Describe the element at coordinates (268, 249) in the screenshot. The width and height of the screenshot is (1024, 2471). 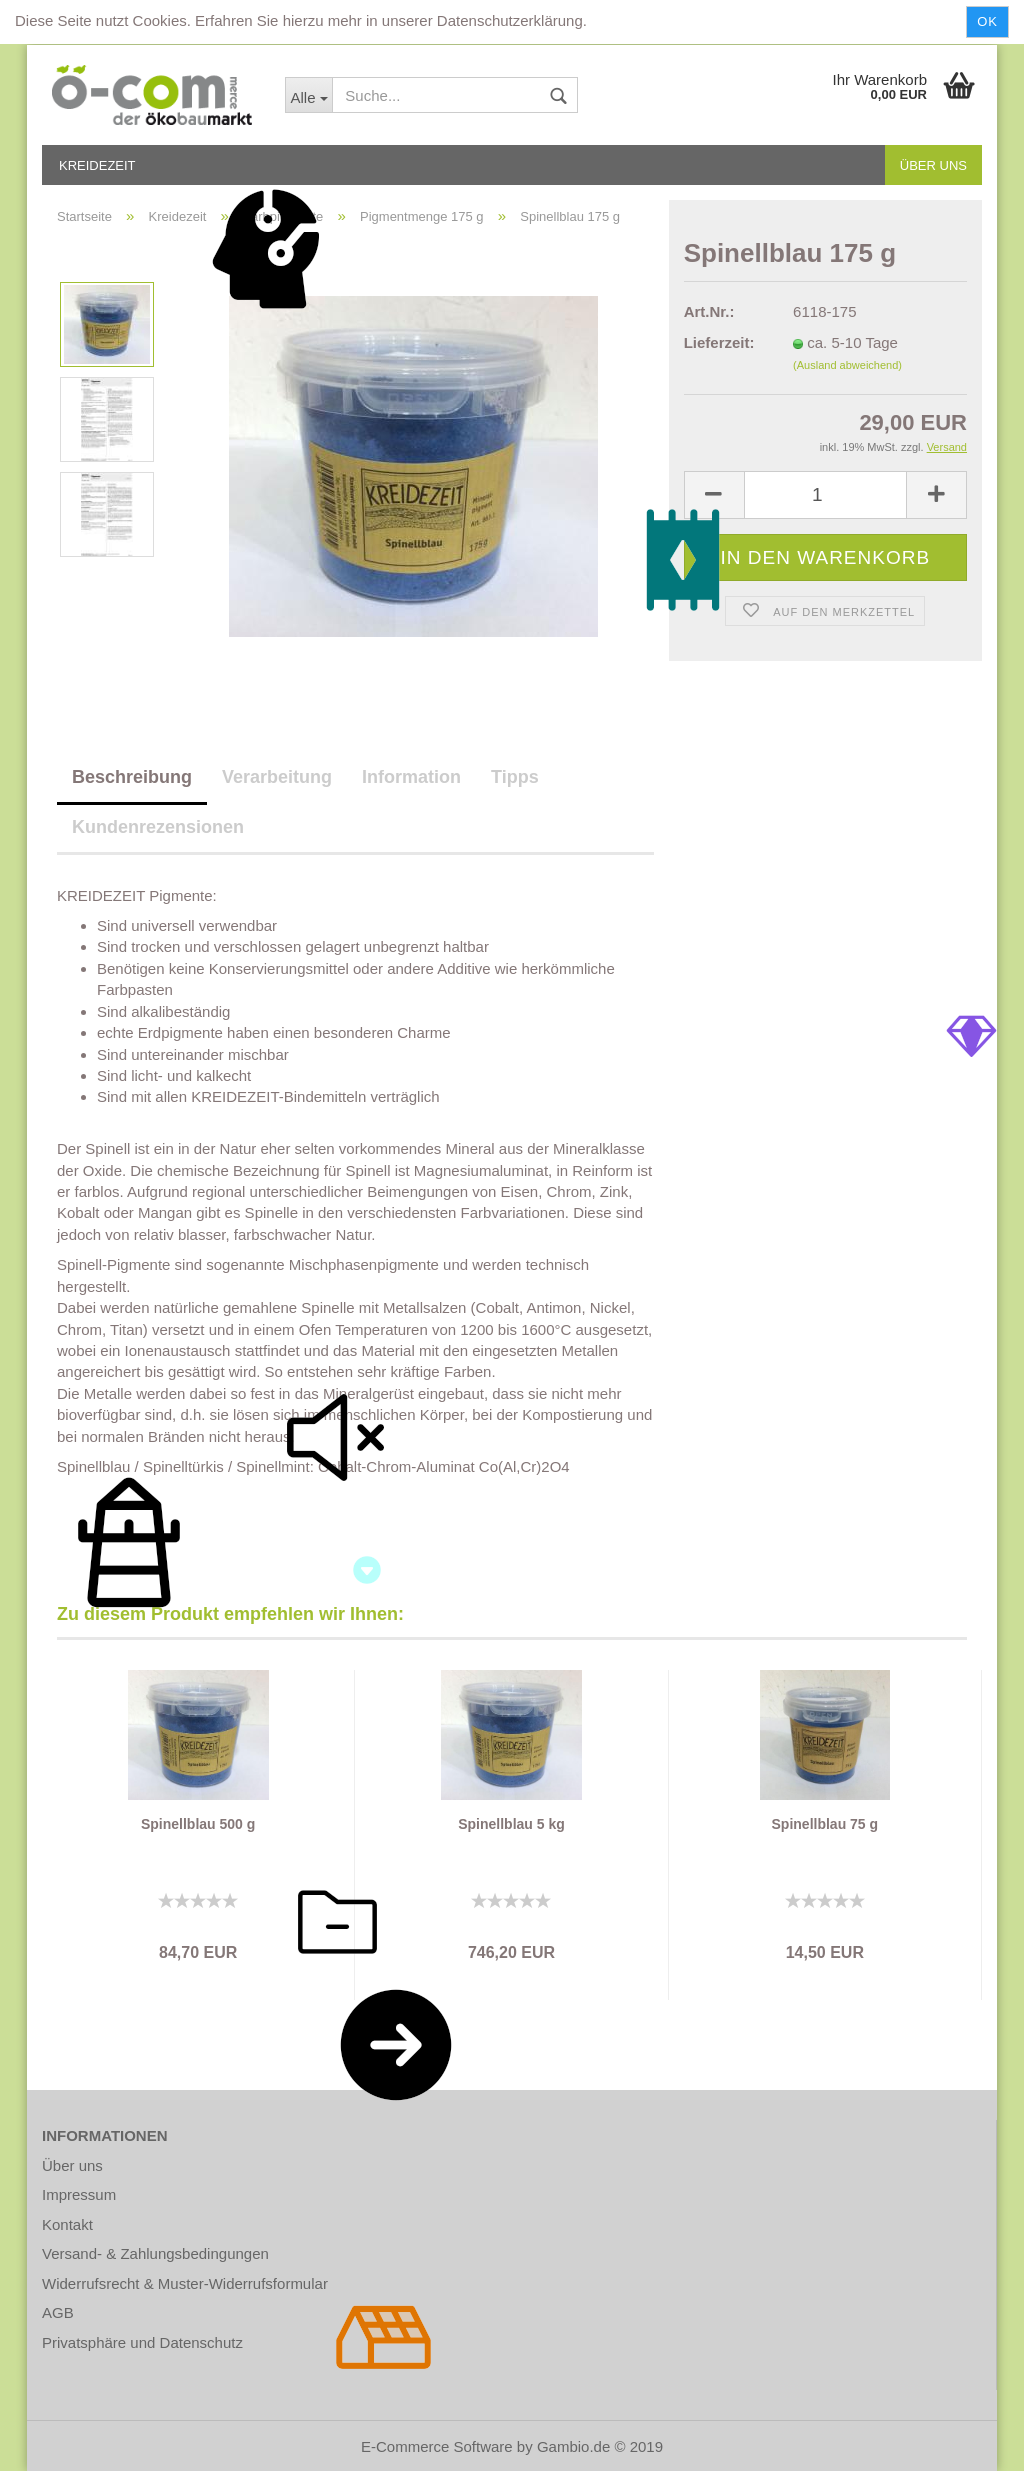
I see `access AI or machine learning features` at that location.